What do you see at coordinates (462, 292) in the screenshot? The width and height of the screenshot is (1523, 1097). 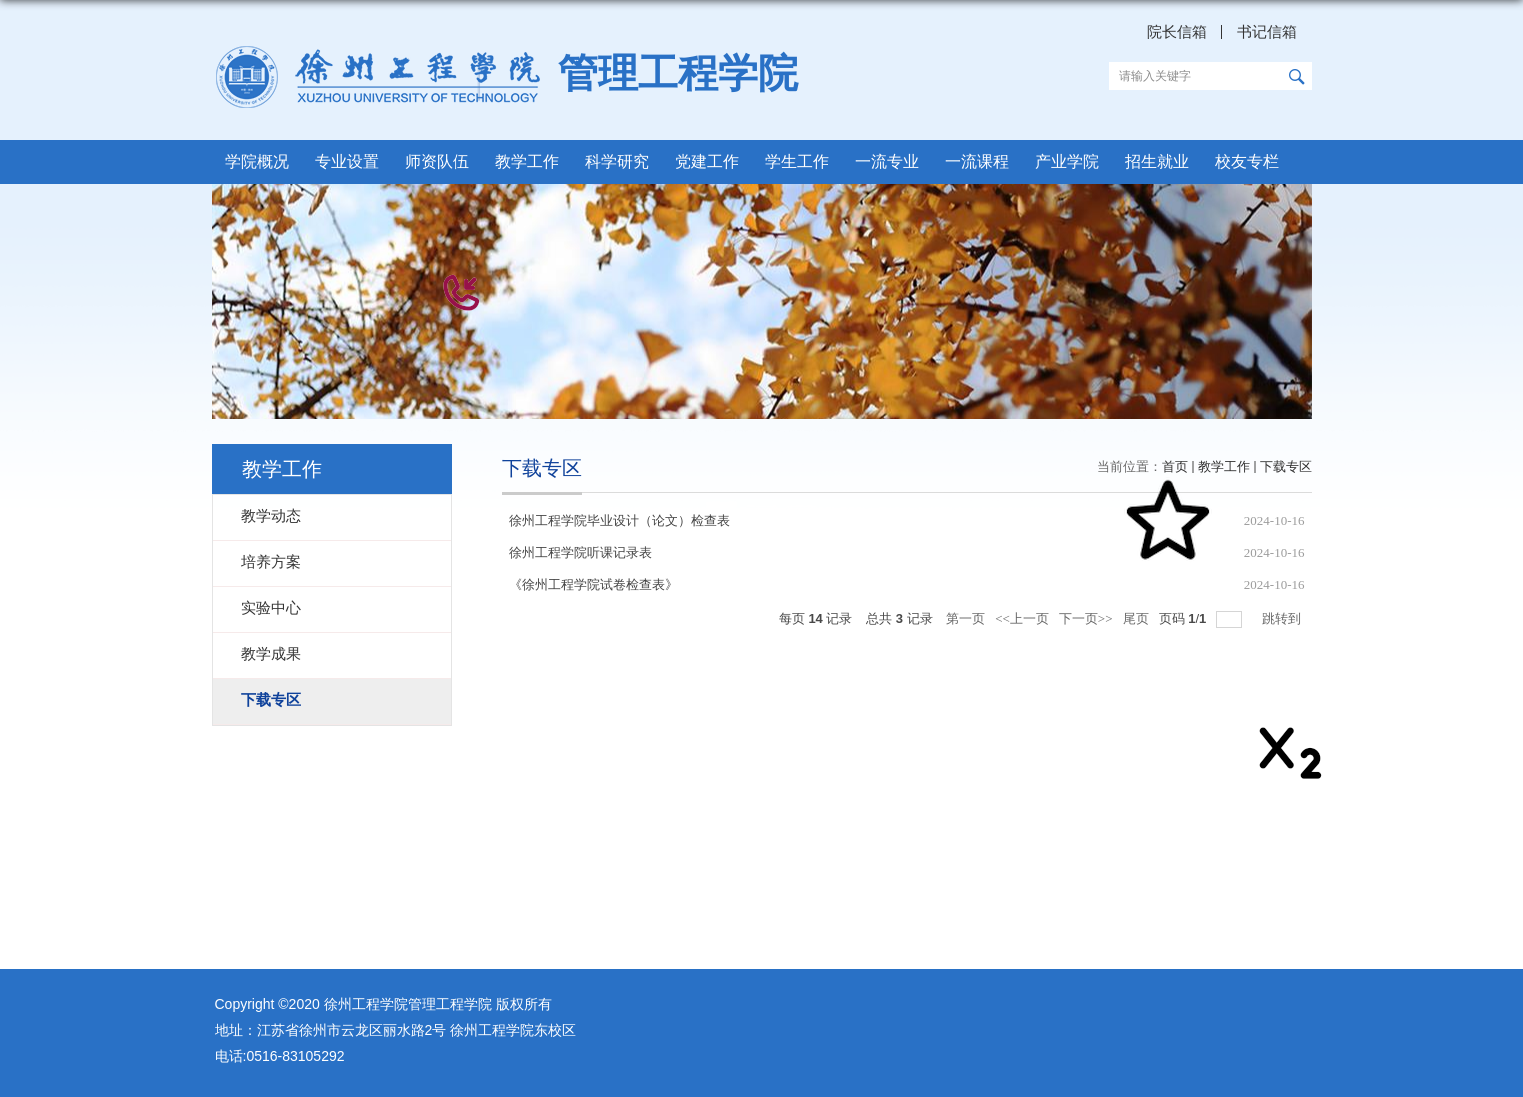 I see `incoming call notification` at bounding box center [462, 292].